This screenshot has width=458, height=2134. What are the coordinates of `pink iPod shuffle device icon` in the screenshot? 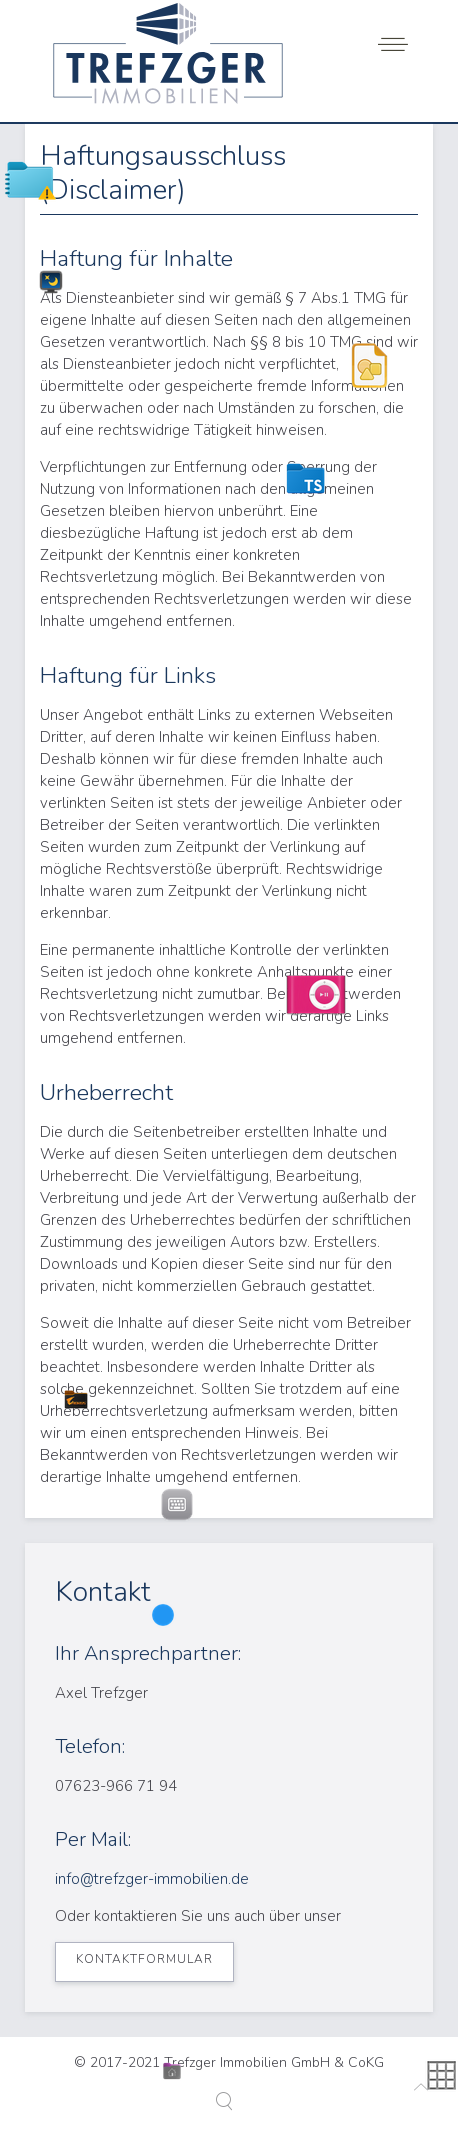 It's located at (316, 984).